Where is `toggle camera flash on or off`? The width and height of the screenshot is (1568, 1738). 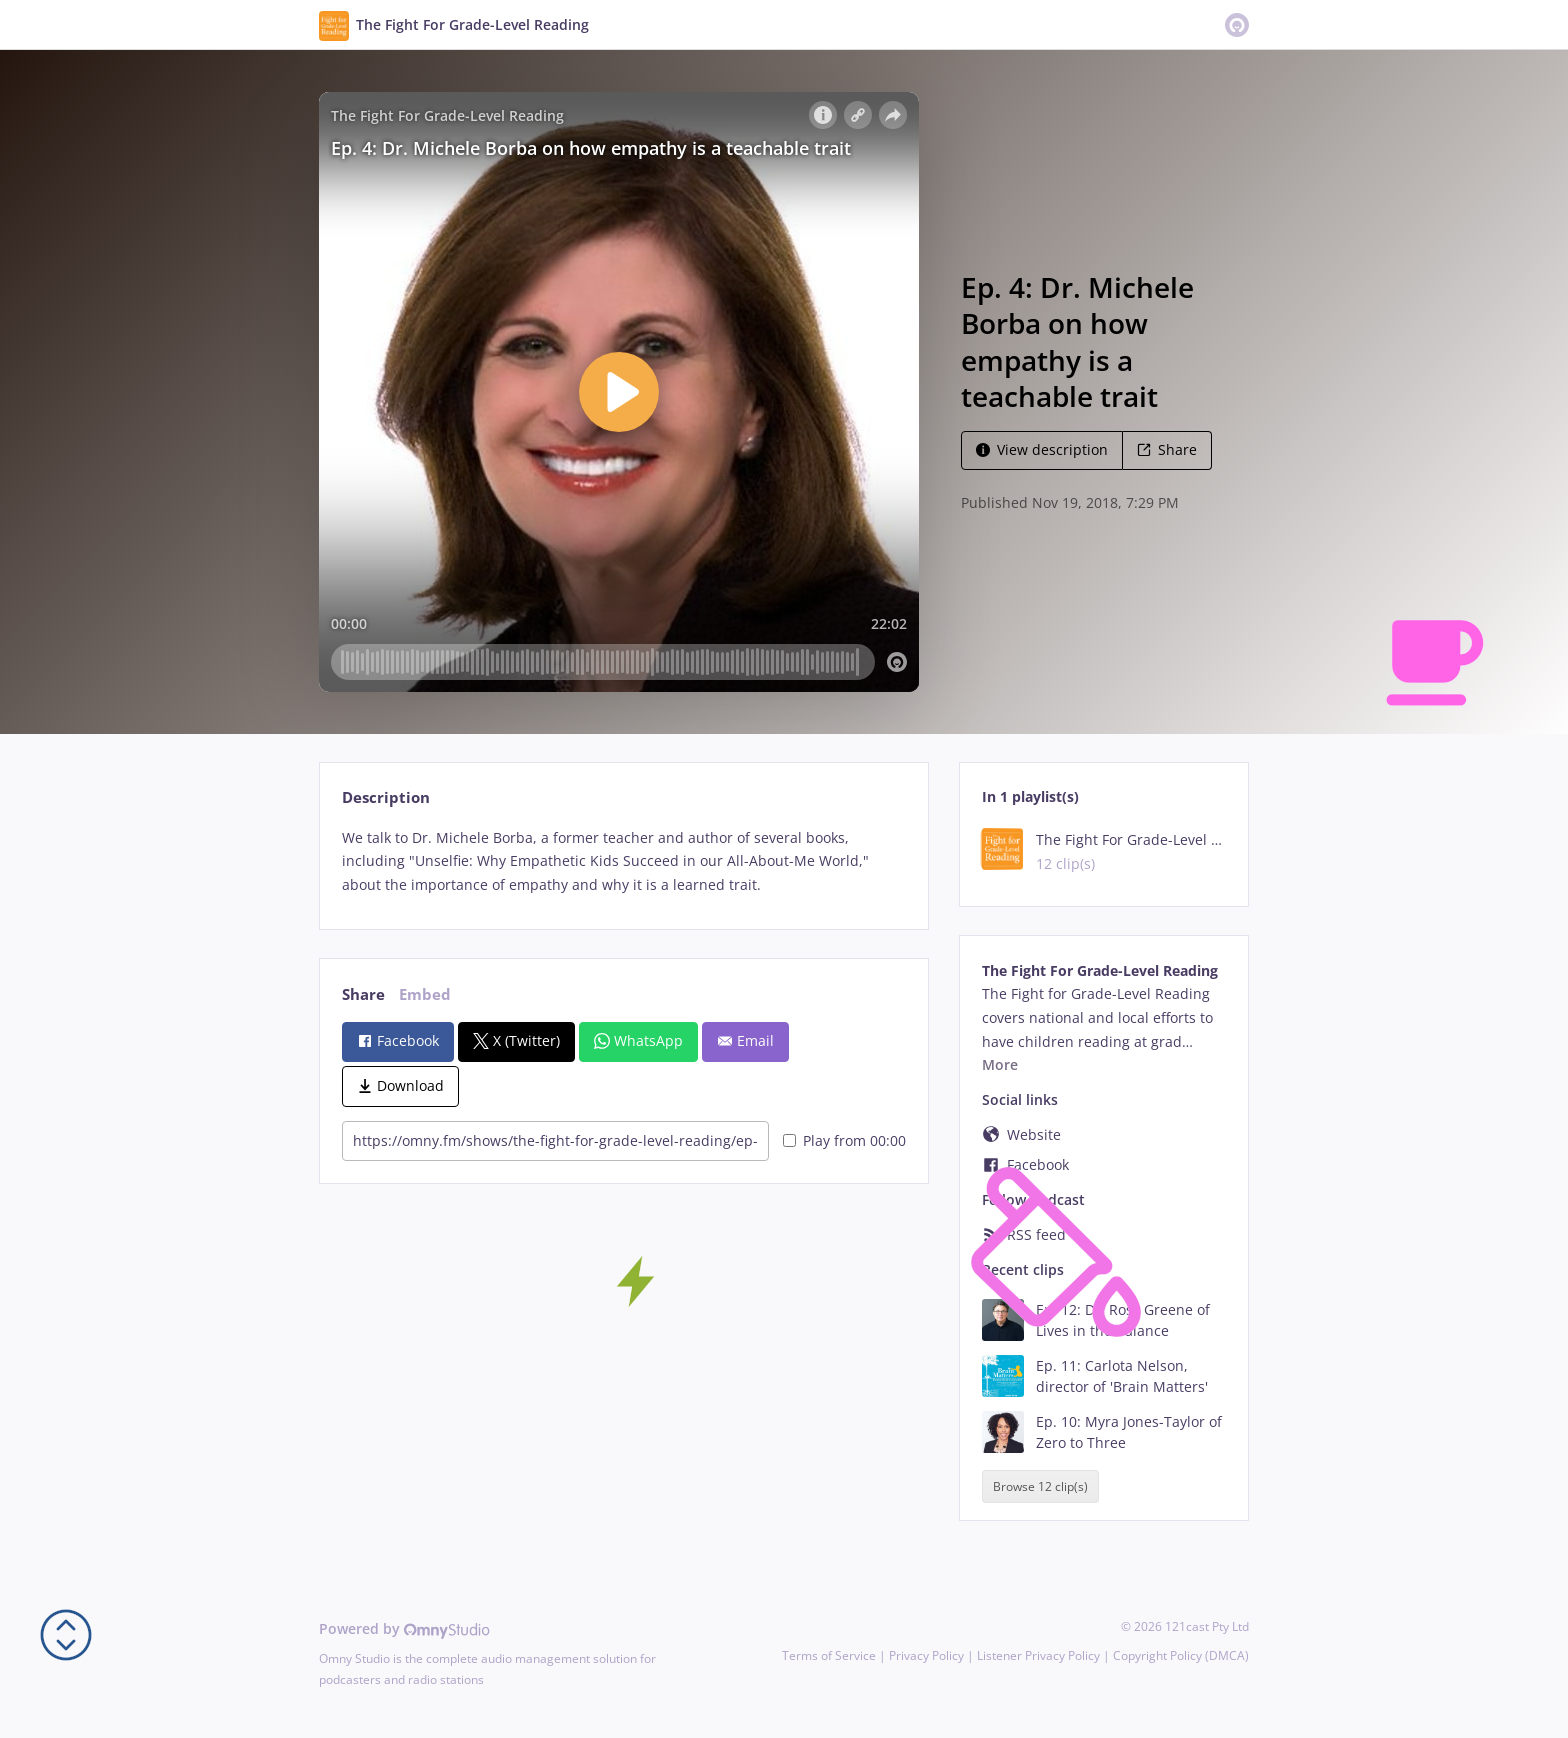
toggle camera flash on or off is located at coordinates (635, 1281).